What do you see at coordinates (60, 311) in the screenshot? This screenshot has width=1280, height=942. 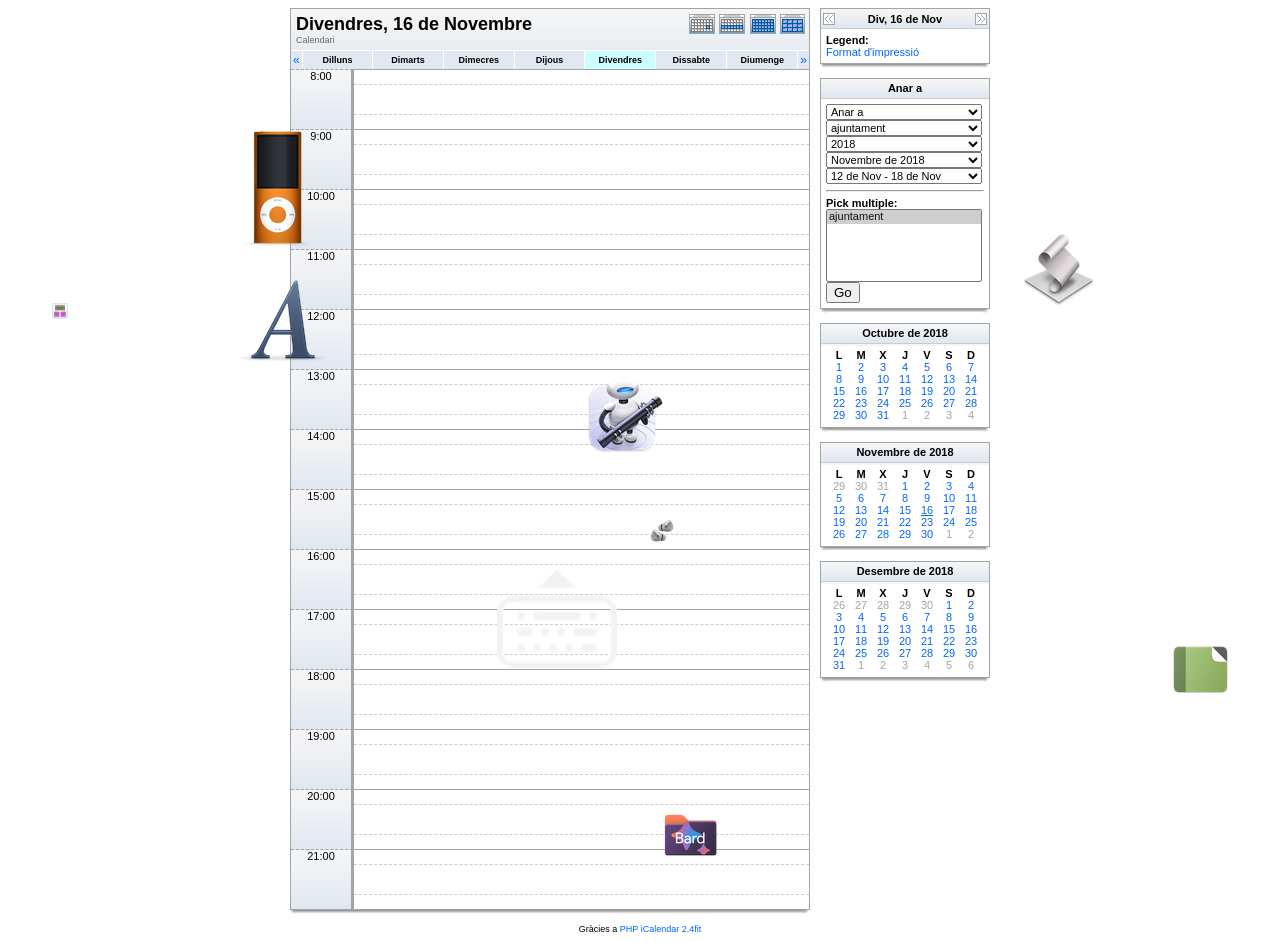 I see `select all items in the current view` at bounding box center [60, 311].